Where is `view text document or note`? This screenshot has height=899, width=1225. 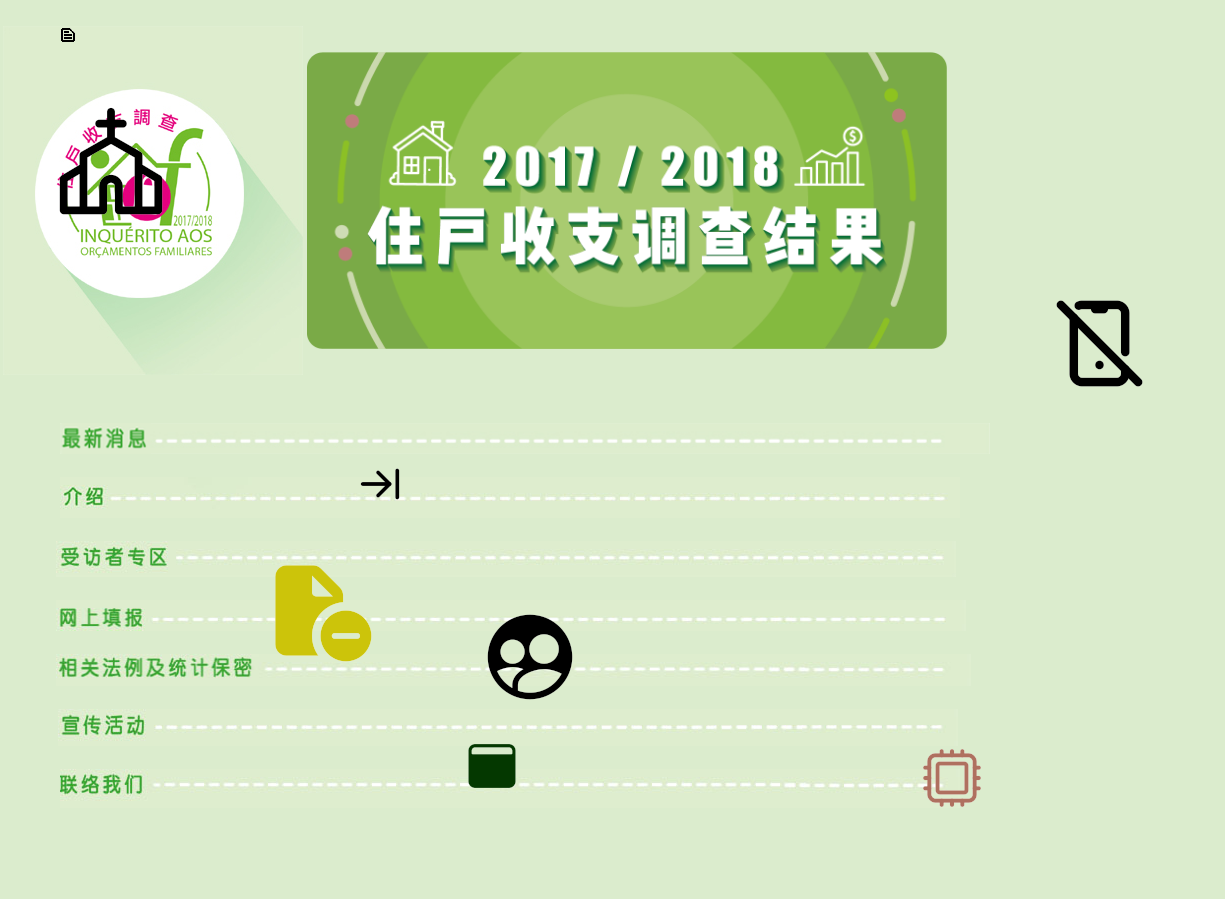
view text document or note is located at coordinates (68, 35).